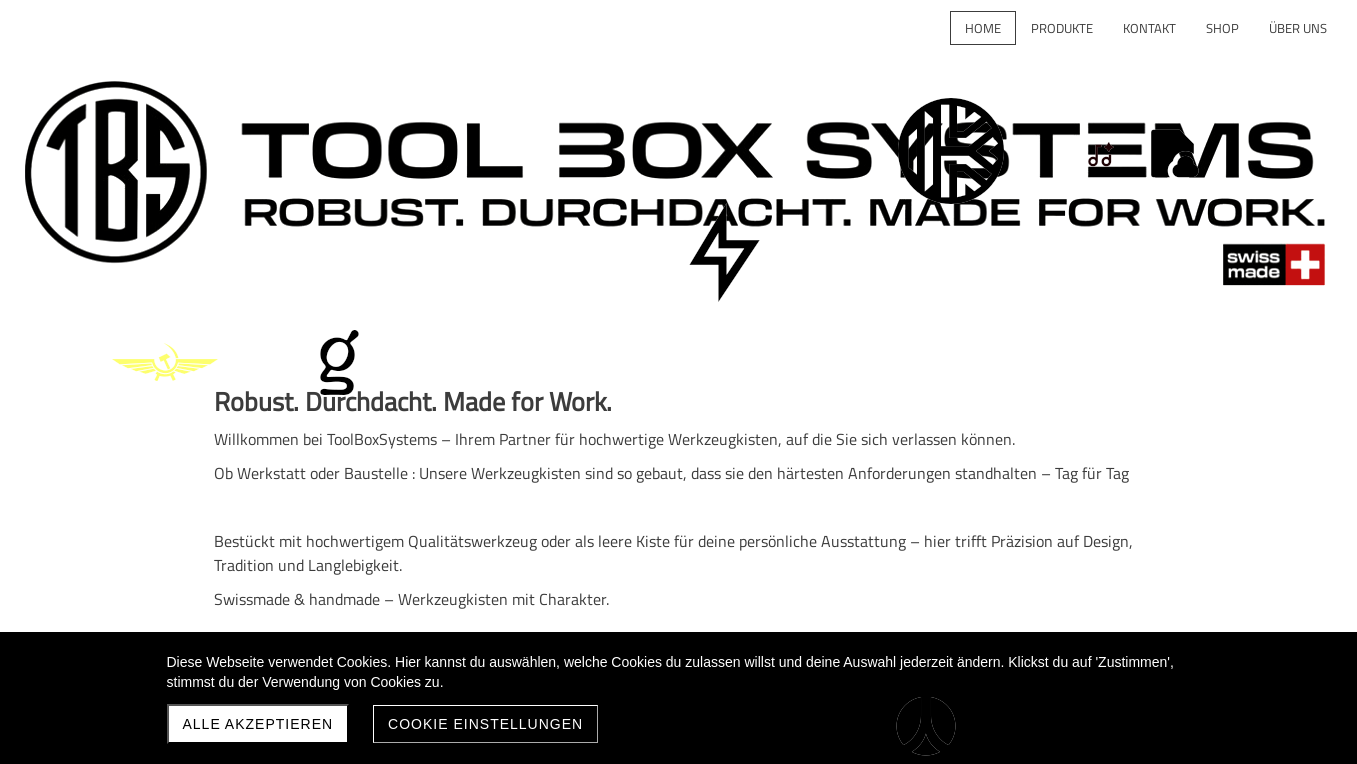 This screenshot has width=1357, height=764. What do you see at coordinates (339, 362) in the screenshot?
I see `open Goodreads app` at bounding box center [339, 362].